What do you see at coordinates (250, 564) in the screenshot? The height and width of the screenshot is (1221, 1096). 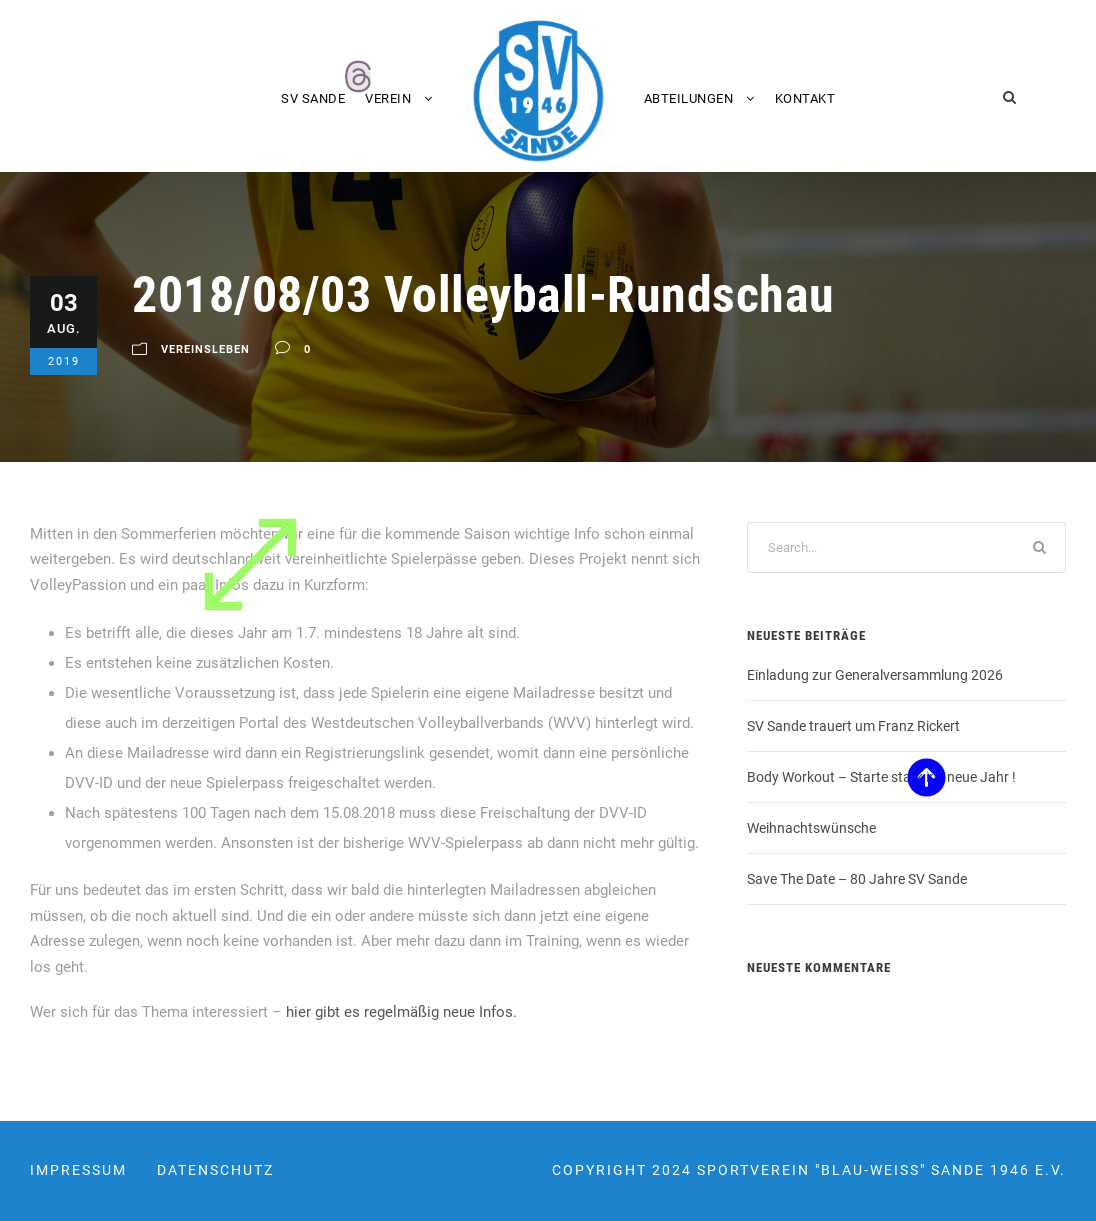 I see `resize a window or element` at bounding box center [250, 564].